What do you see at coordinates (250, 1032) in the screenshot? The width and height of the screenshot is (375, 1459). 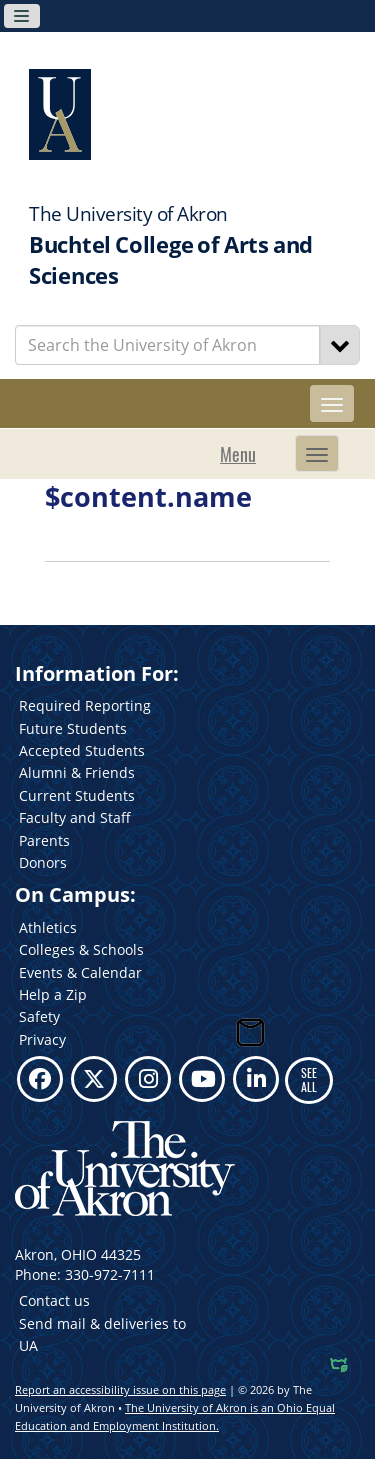 I see `hang dry laundry care instruction` at bounding box center [250, 1032].